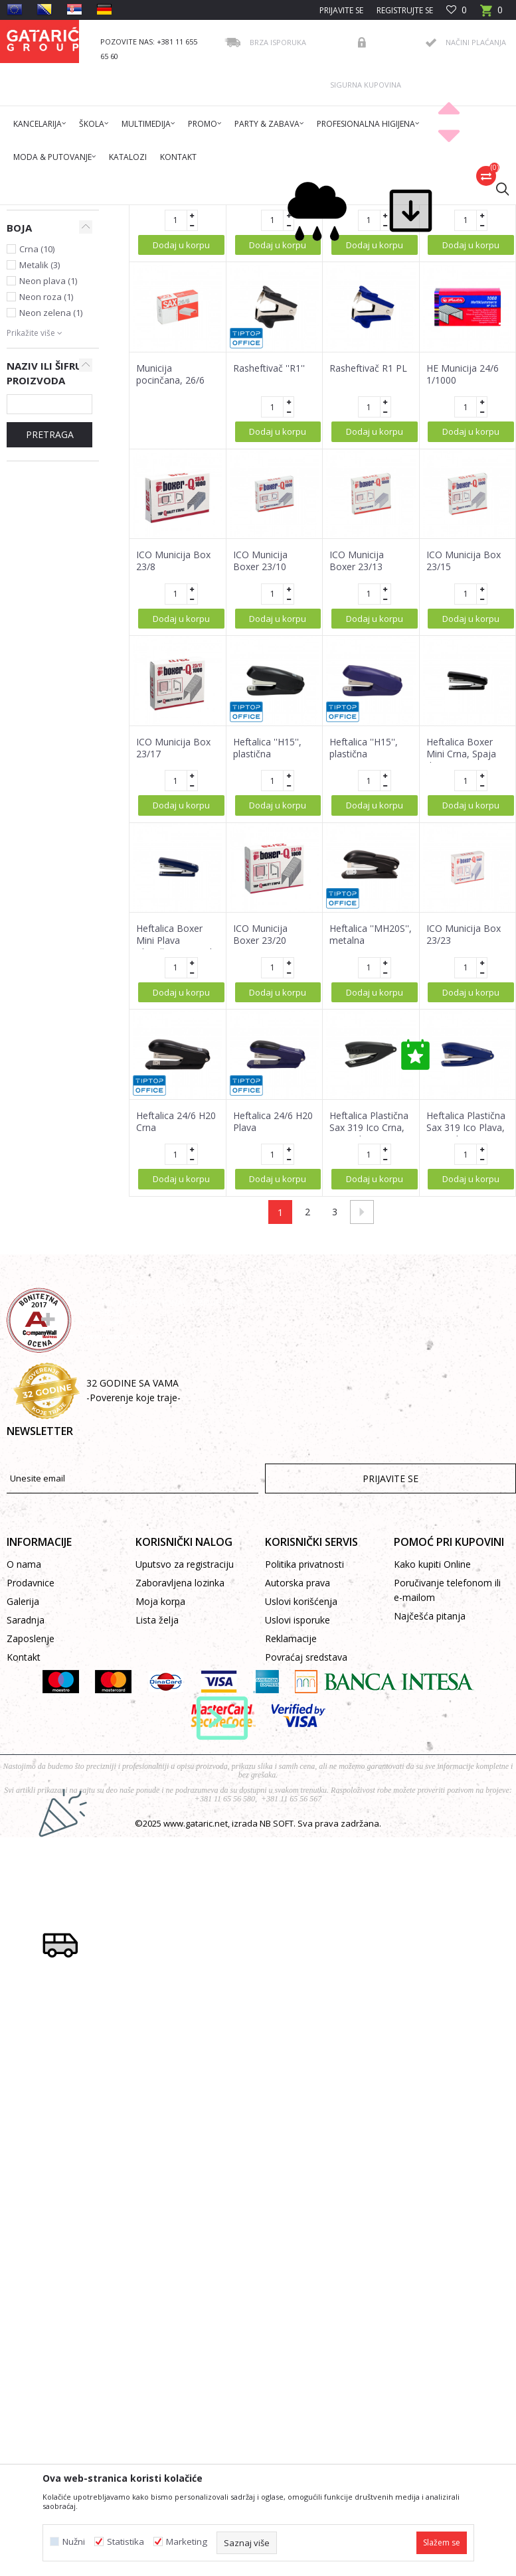 This screenshot has width=516, height=2576. Describe the element at coordinates (410, 210) in the screenshot. I see `download file or content` at that location.